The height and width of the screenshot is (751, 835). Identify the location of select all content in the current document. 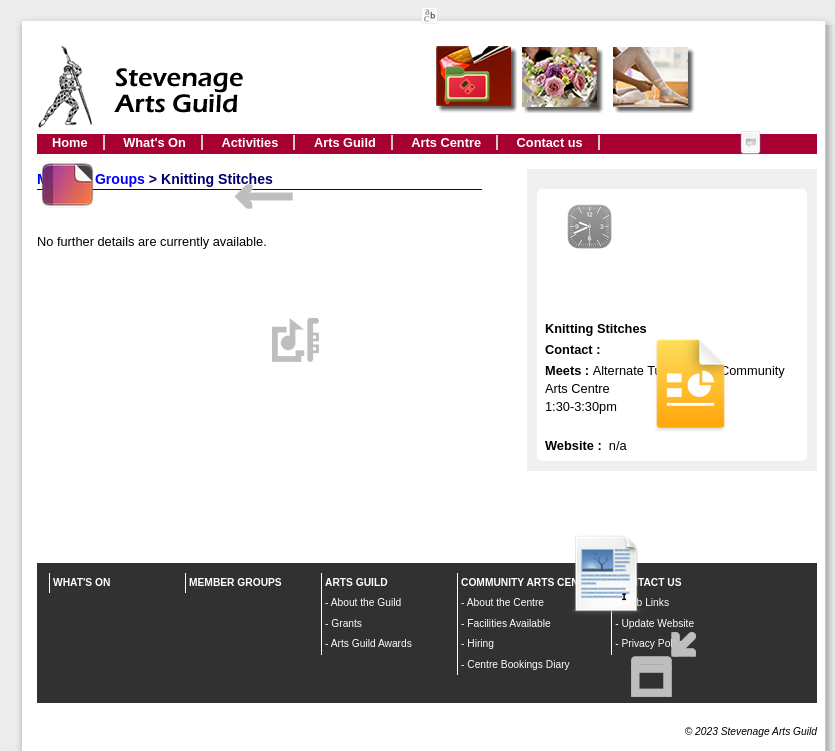
(607, 573).